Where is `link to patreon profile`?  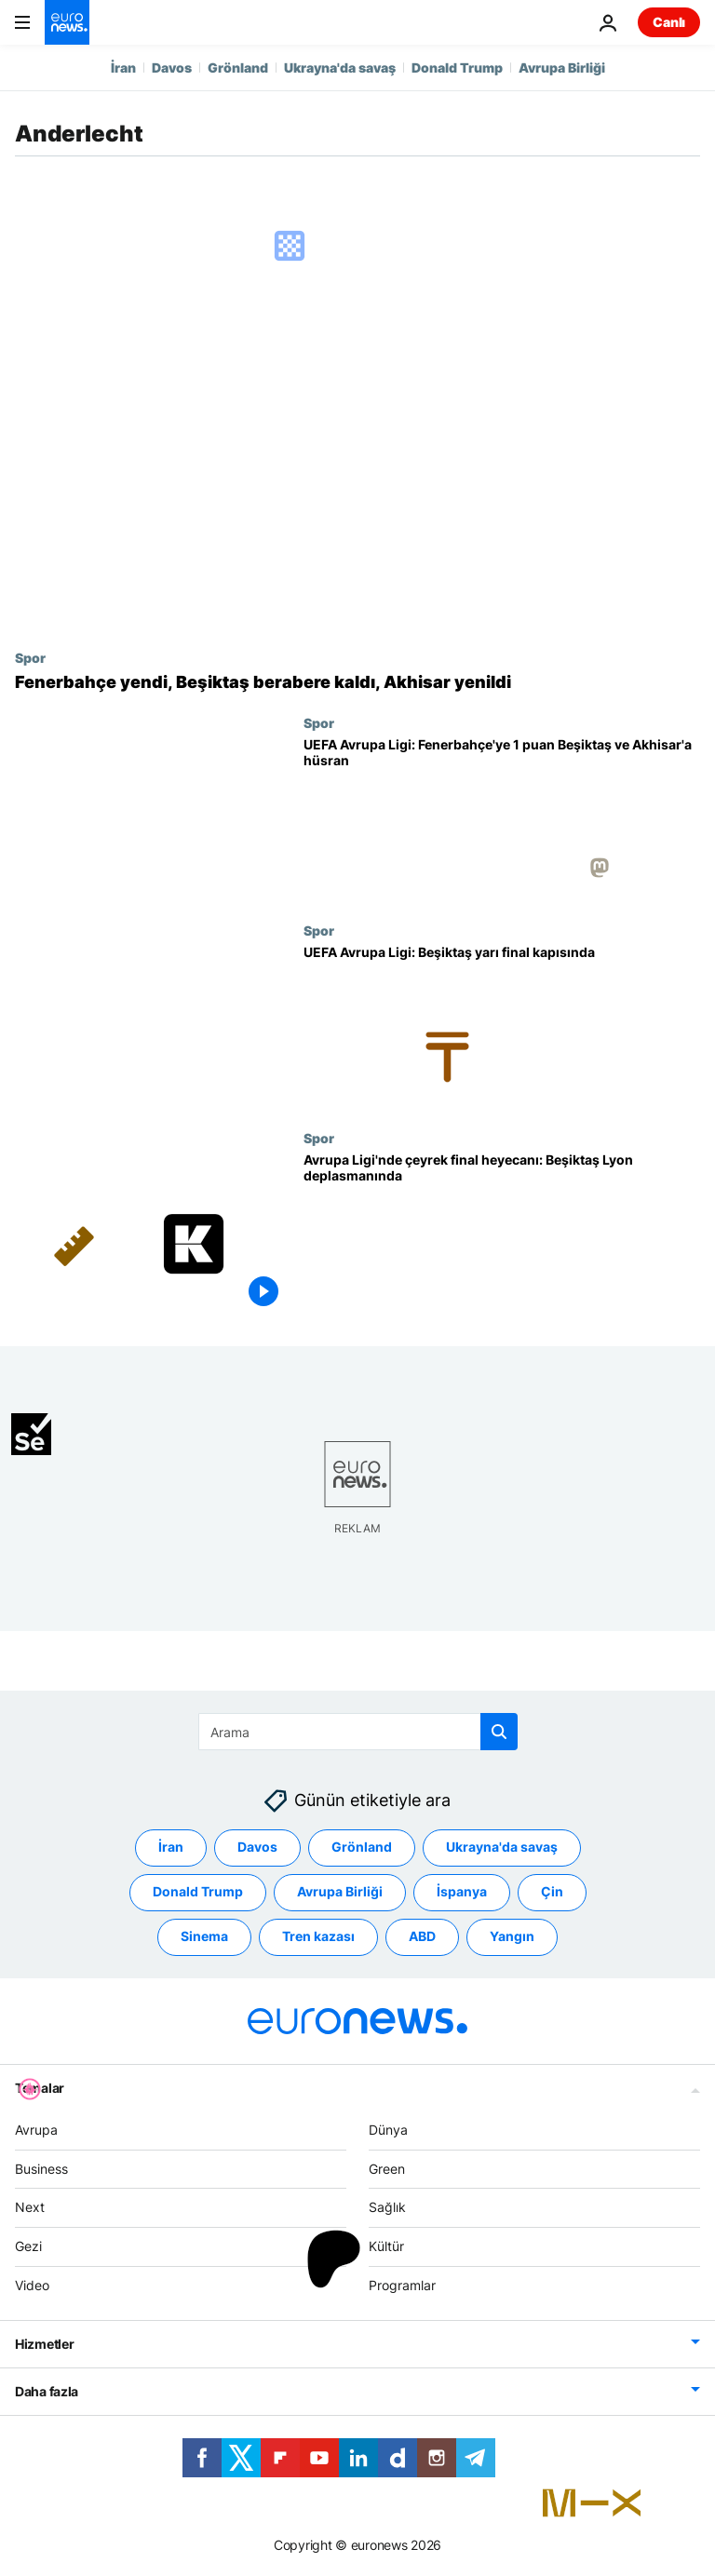
link to patreon profile is located at coordinates (333, 2259).